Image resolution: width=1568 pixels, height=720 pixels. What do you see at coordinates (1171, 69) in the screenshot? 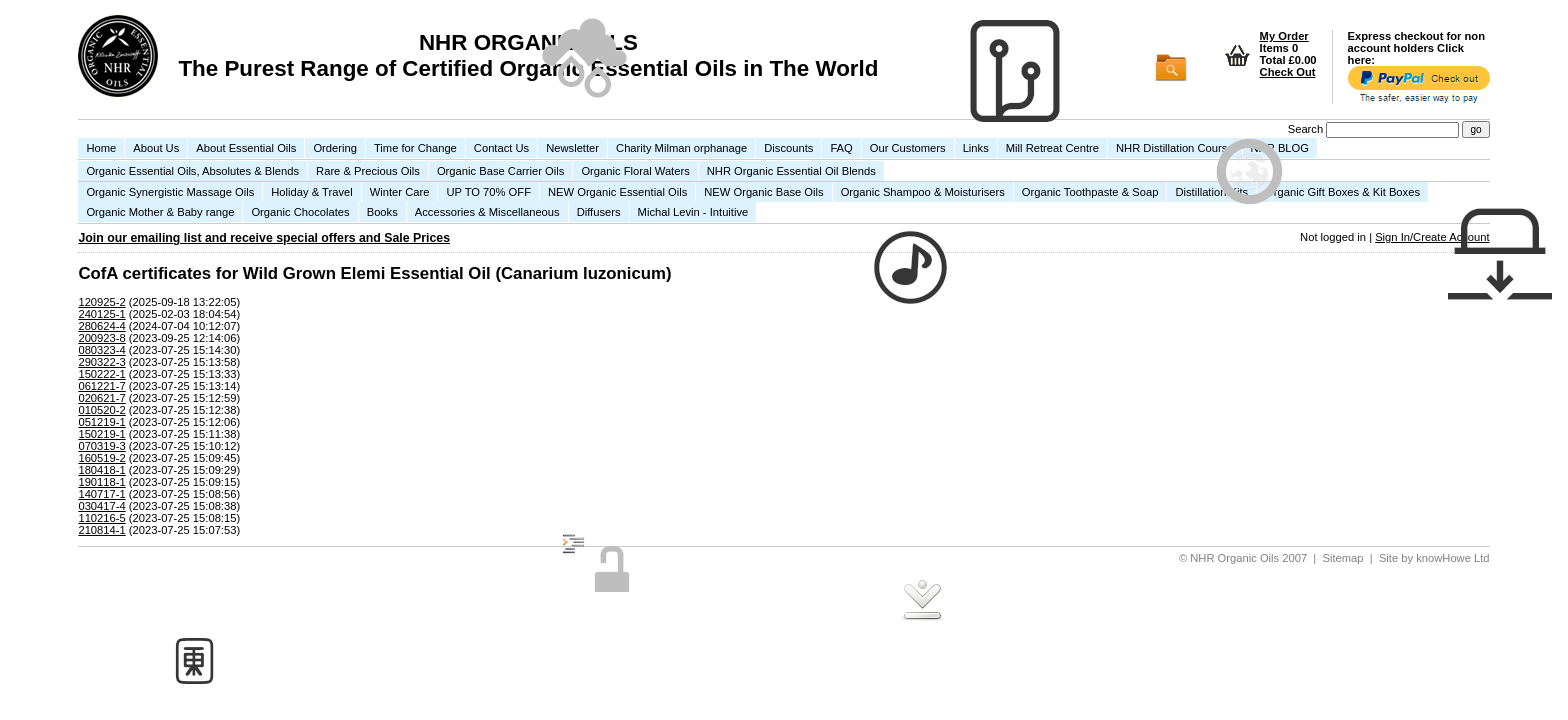
I see `access saved search queries` at bounding box center [1171, 69].